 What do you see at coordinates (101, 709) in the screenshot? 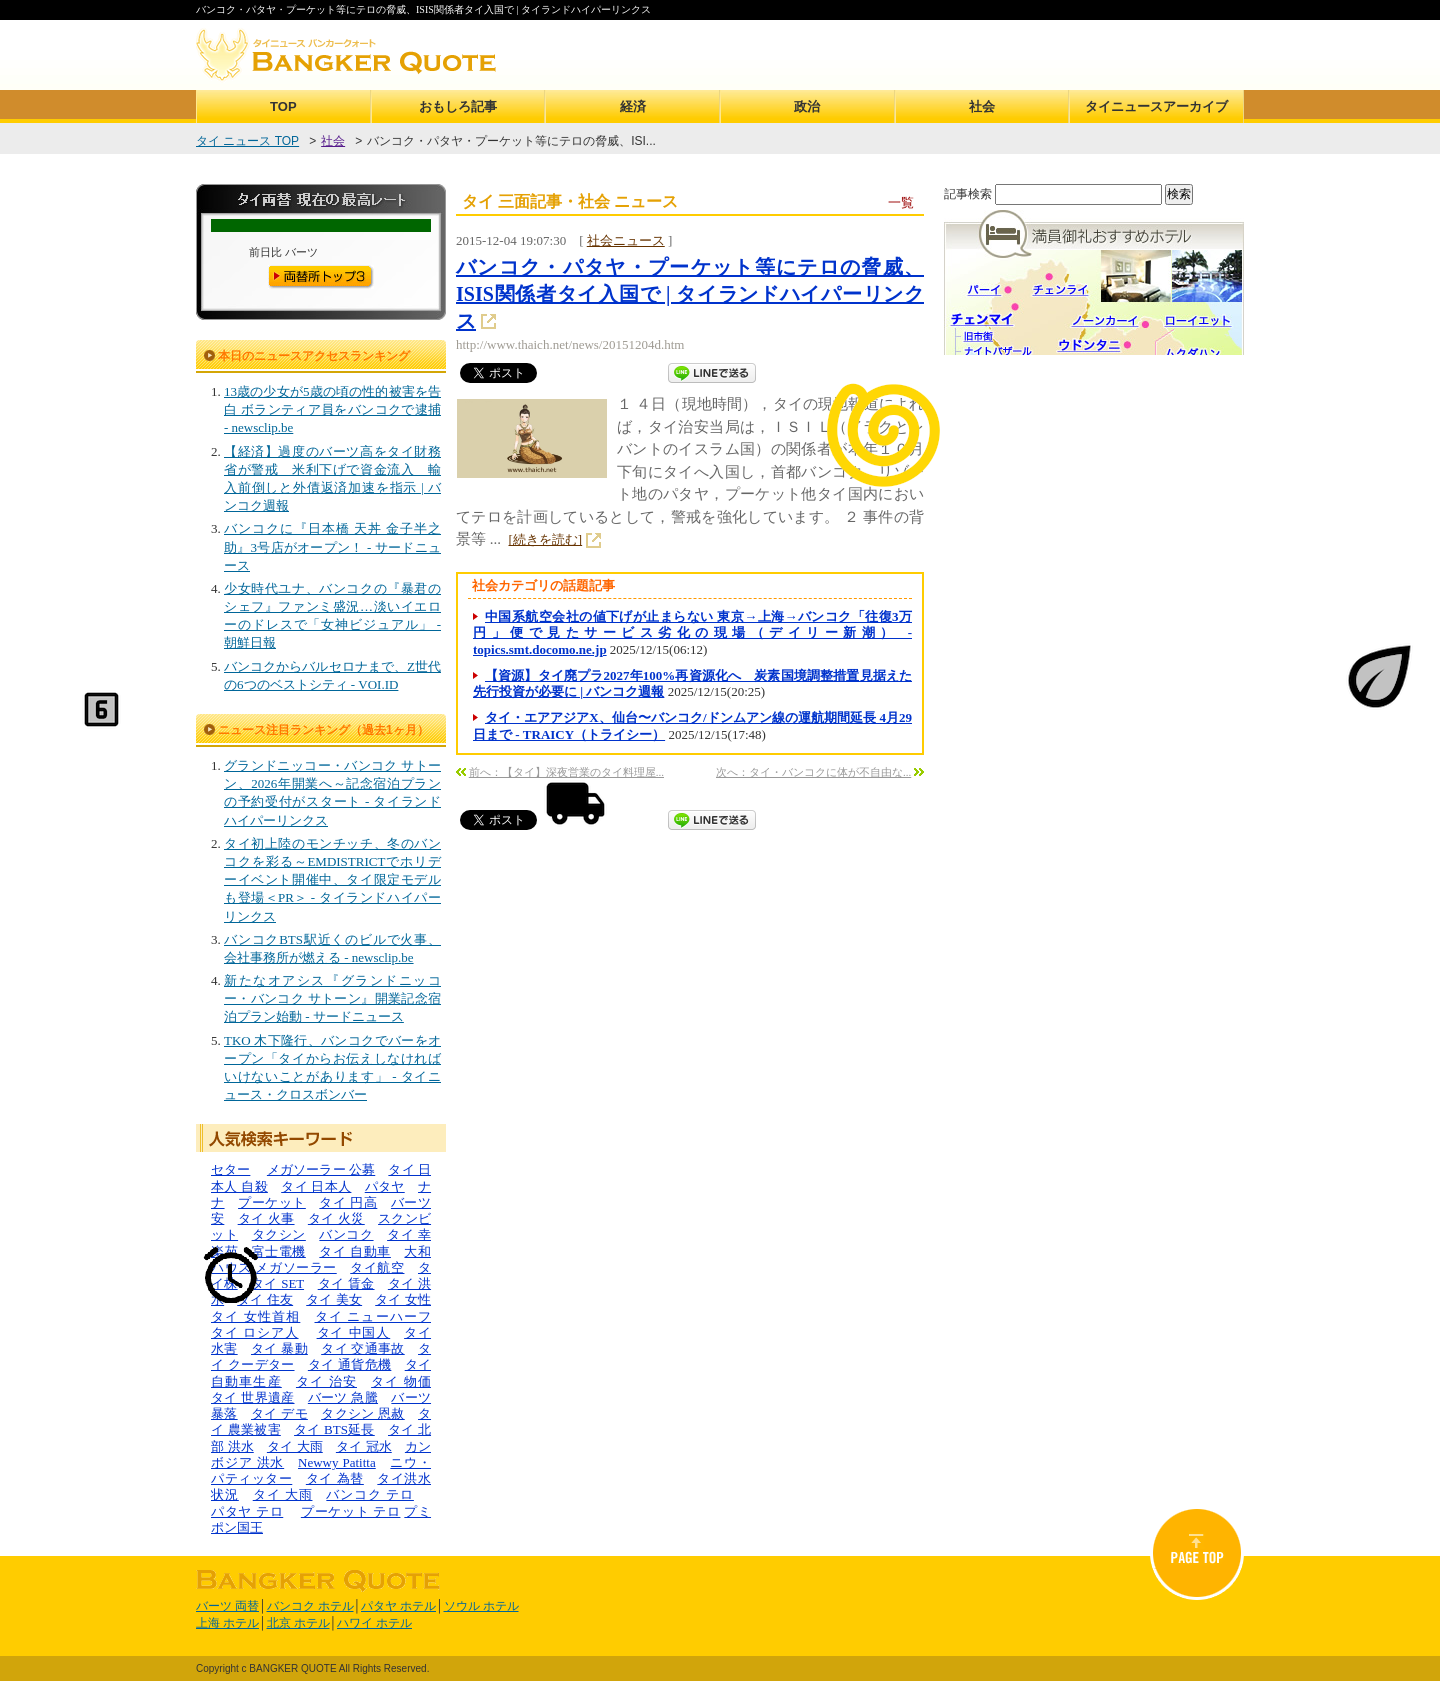
I see `select option number 6` at bounding box center [101, 709].